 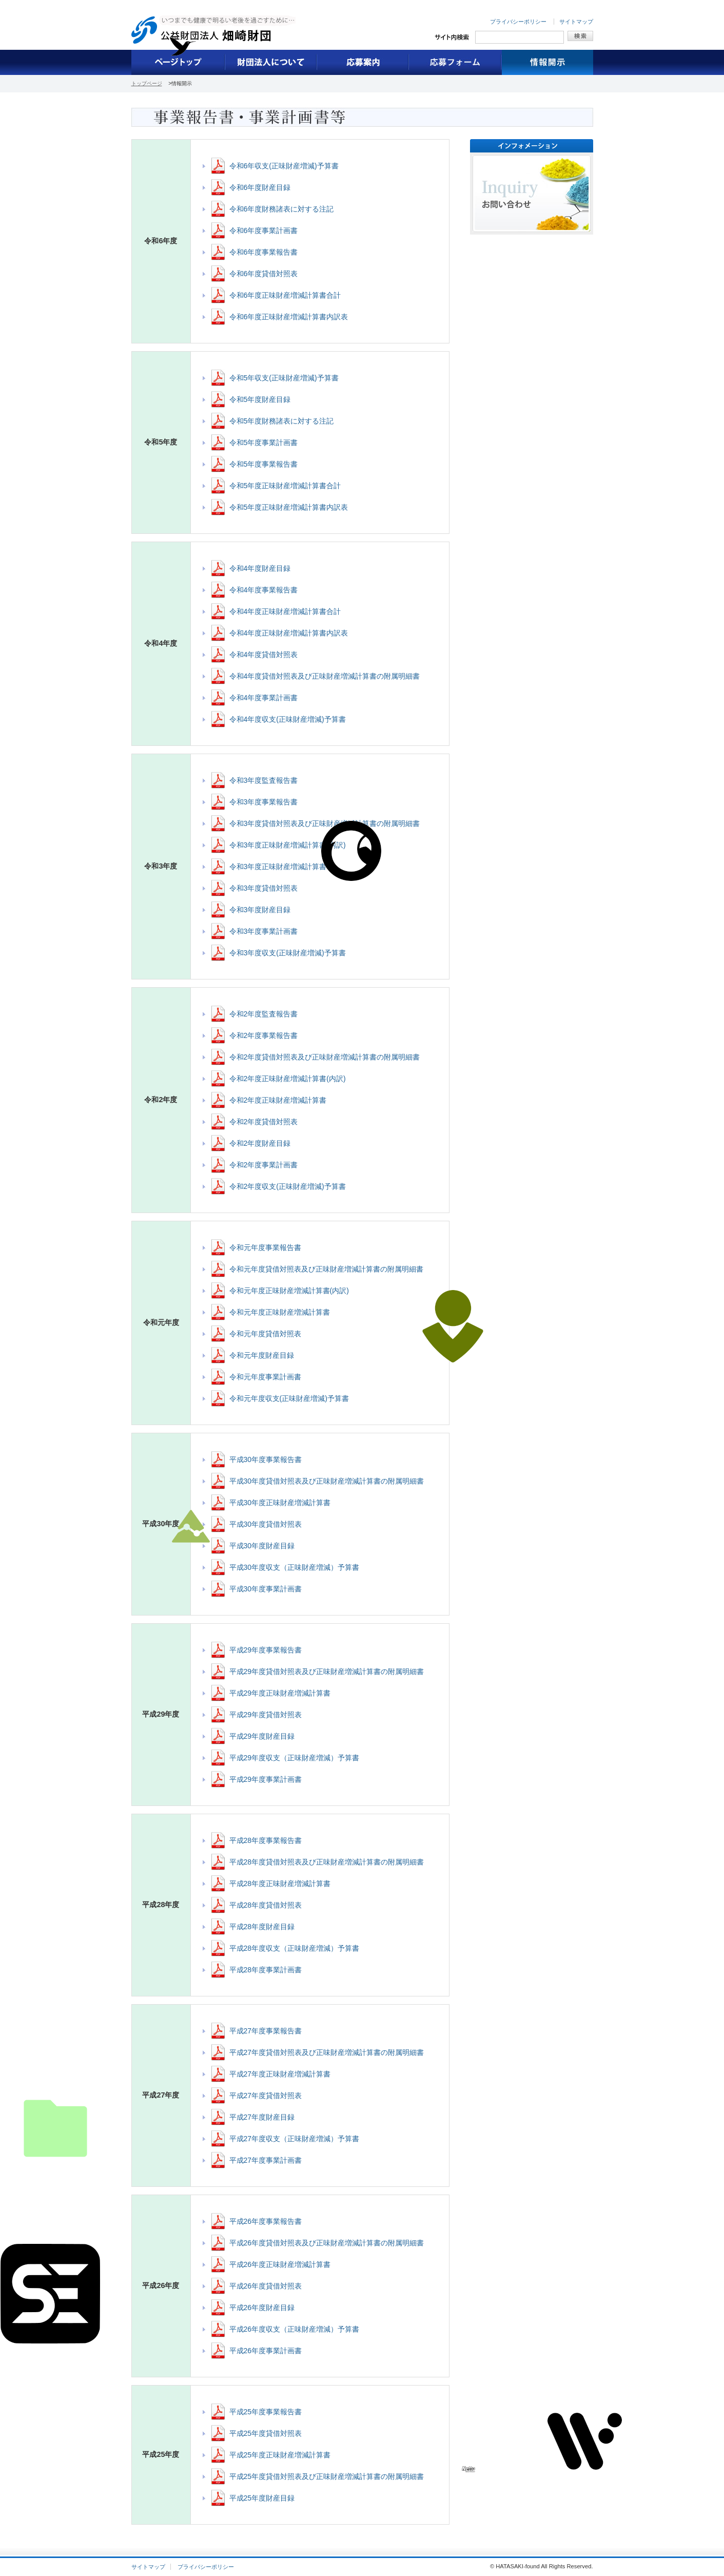 I want to click on open file folder, so click(x=55, y=2128).